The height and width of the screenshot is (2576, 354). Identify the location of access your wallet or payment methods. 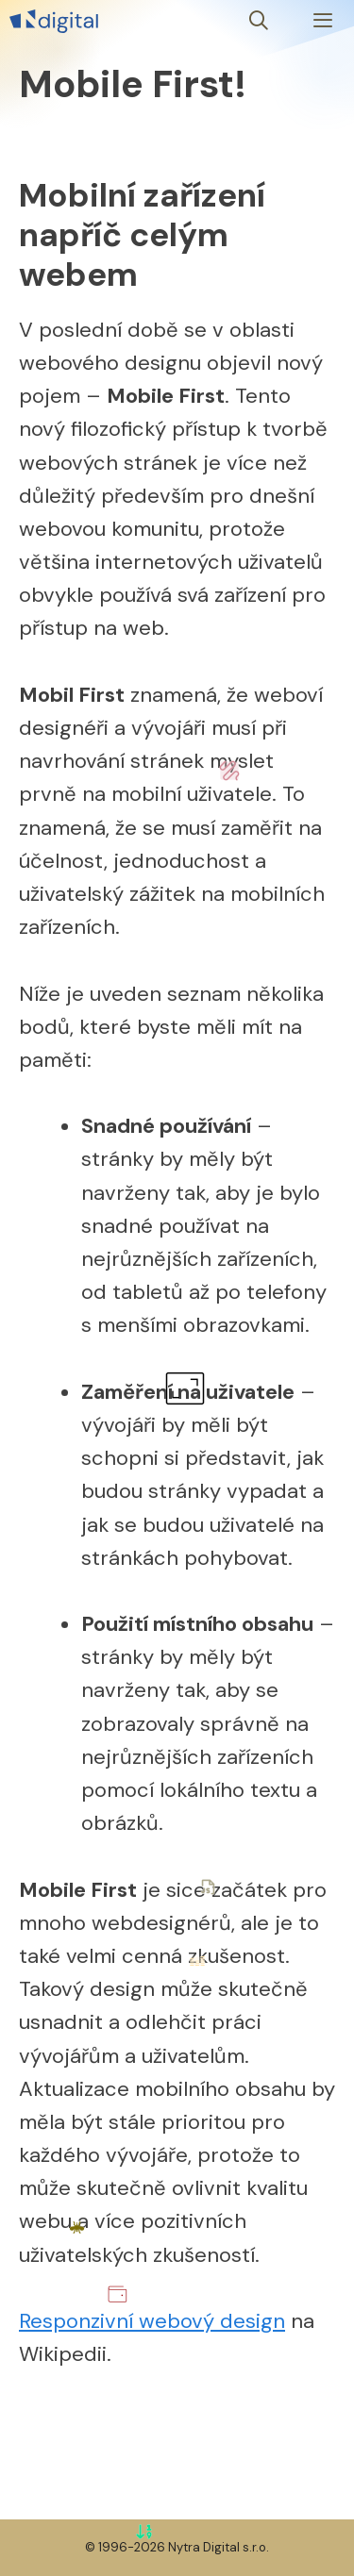
(117, 2295).